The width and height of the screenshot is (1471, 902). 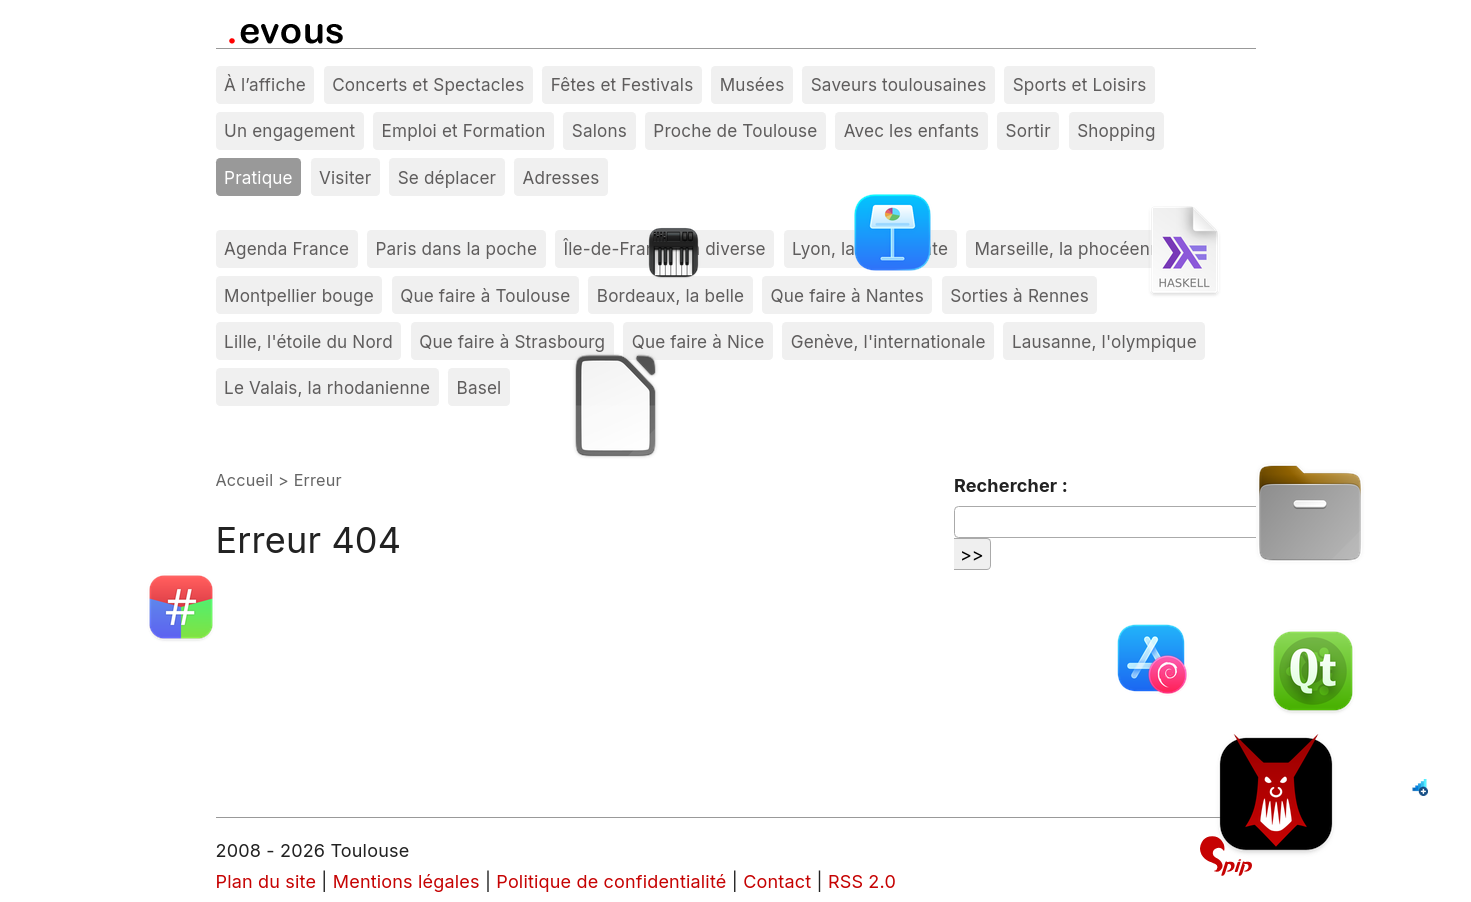 I want to click on open gtkhash checksum verification tool, so click(x=181, y=607).